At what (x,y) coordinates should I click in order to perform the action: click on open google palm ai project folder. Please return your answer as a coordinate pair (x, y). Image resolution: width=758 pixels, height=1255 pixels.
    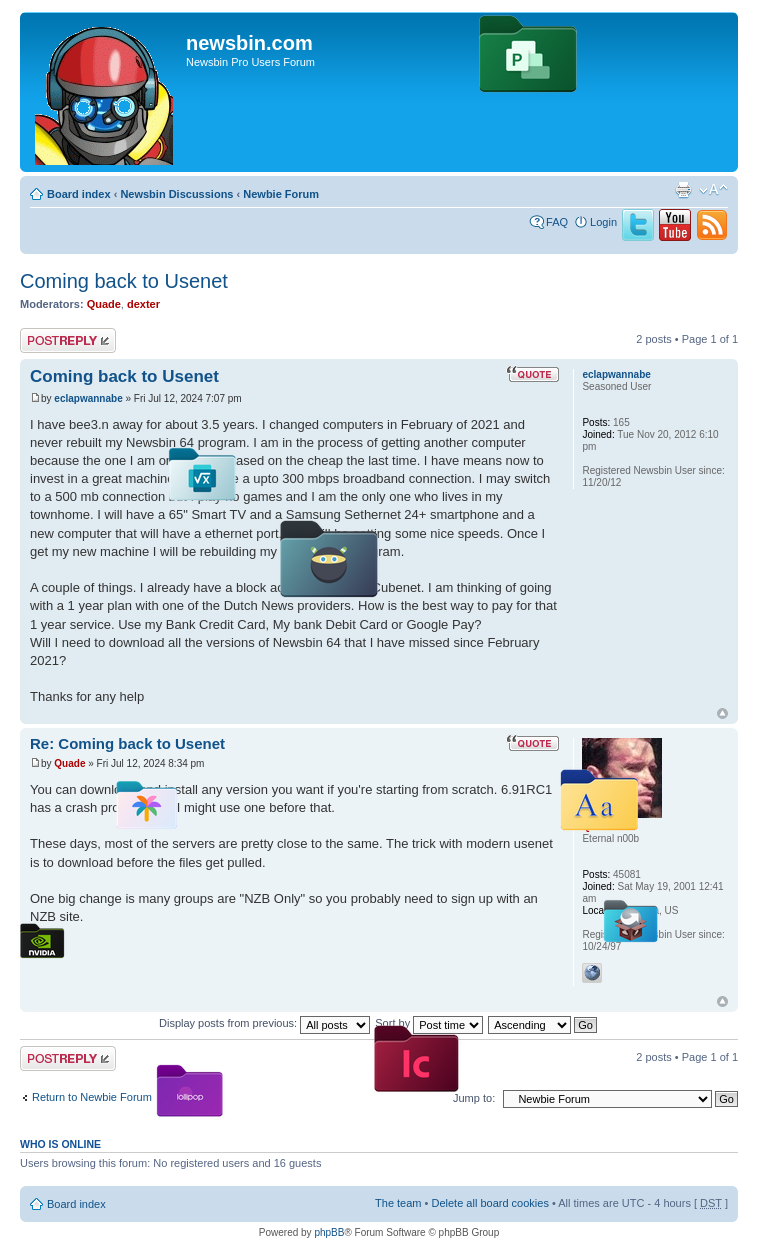
    Looking at the image, I should click on (146, 806).